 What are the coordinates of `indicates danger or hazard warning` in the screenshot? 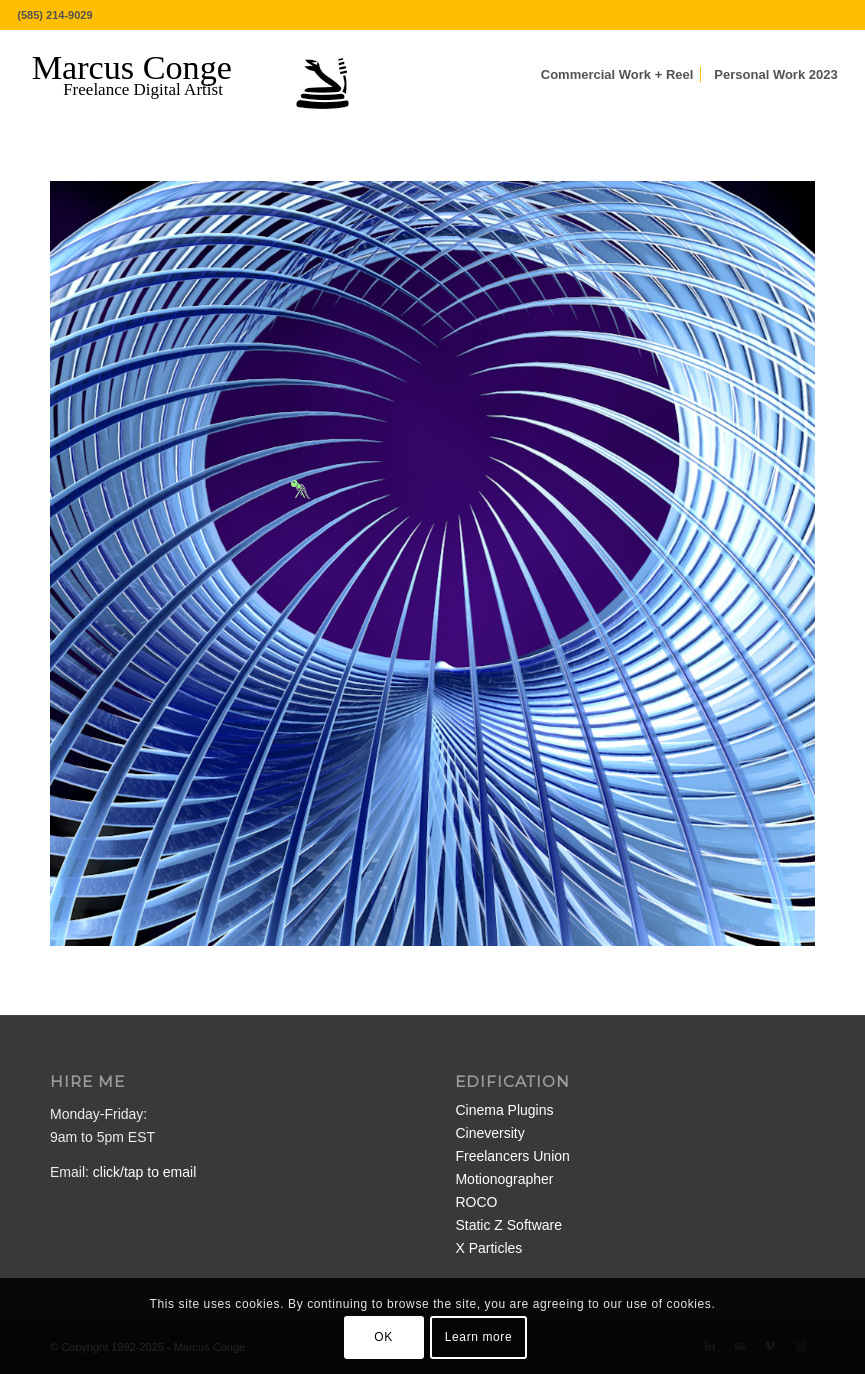 It's located at (322, 83).